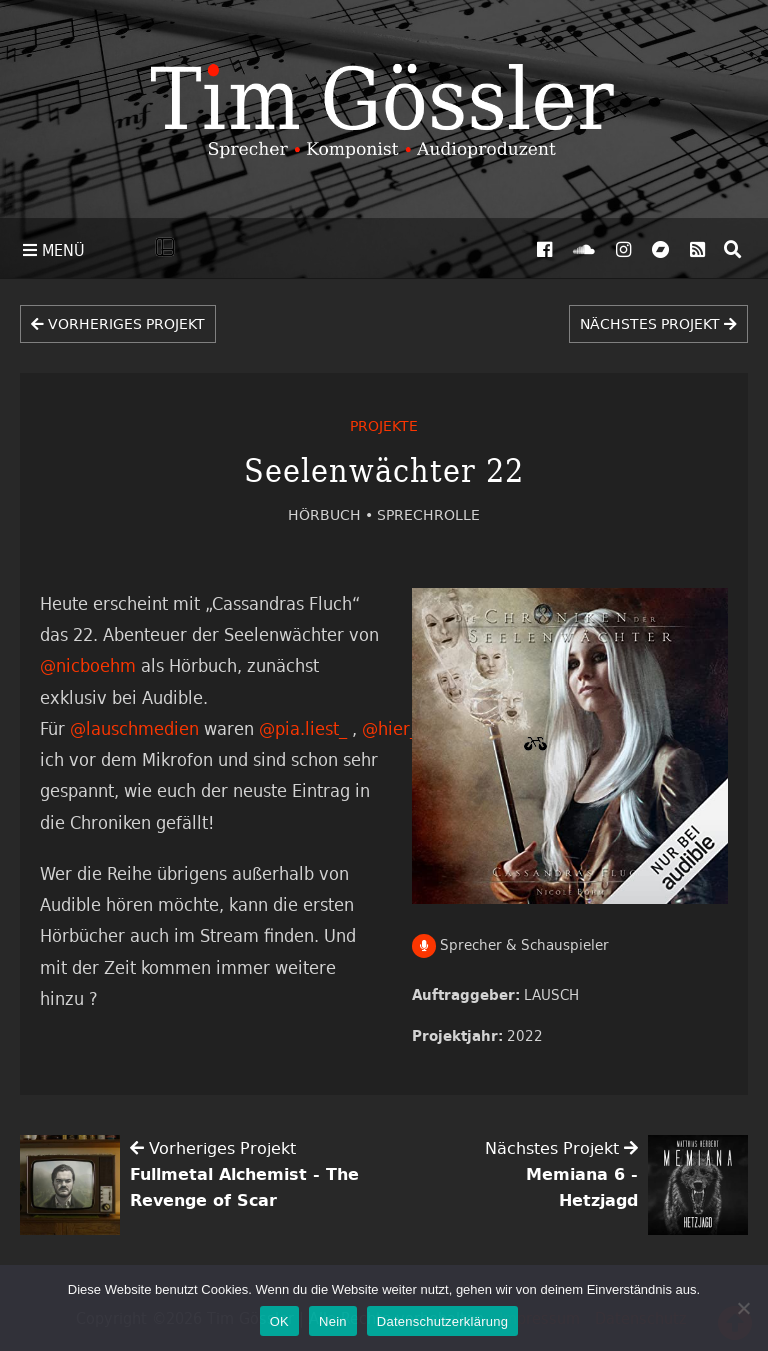 This screenshot has width=768, height=1351. What do you see at coordinates (535, 743) in the screenshot?
I see `select bicycle as transportation mode` at bounding box center [535, 743].